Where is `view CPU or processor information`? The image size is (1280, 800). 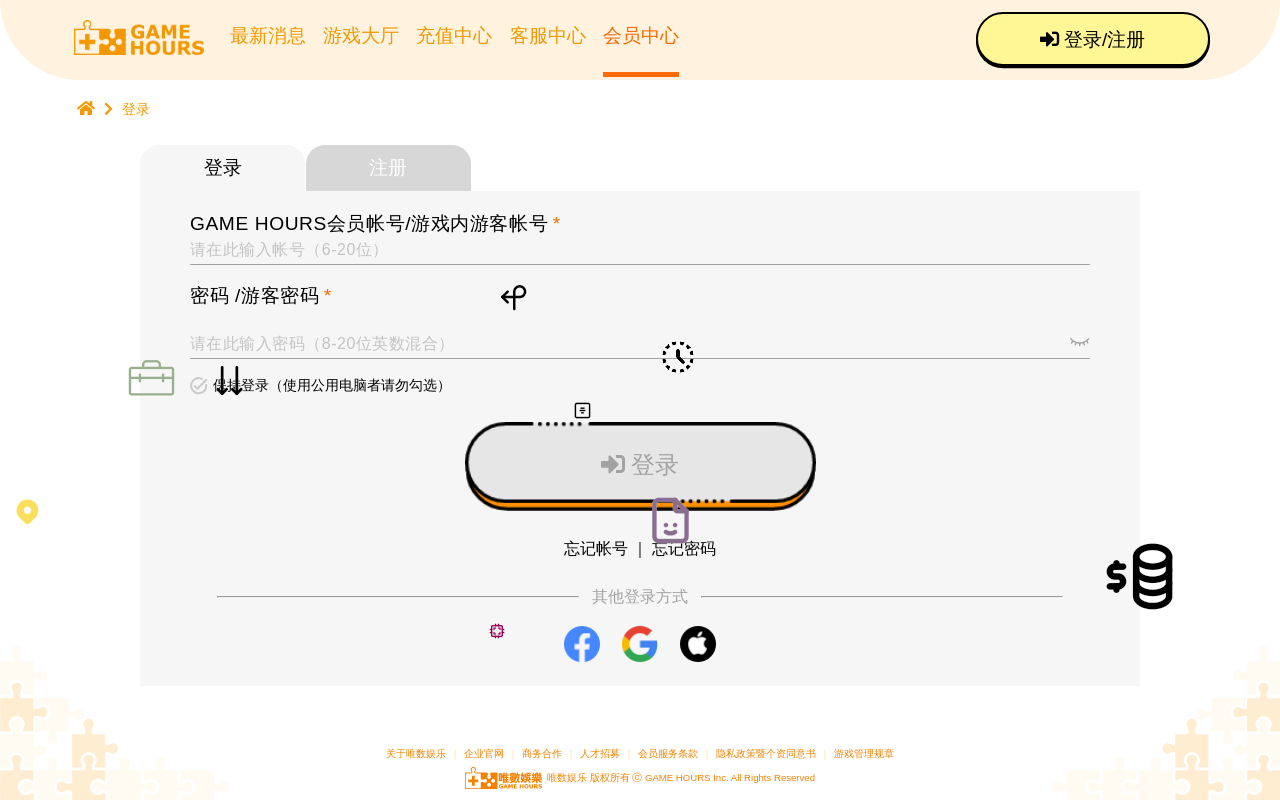
view CPU or processor information is located at coordinates (497, 631).